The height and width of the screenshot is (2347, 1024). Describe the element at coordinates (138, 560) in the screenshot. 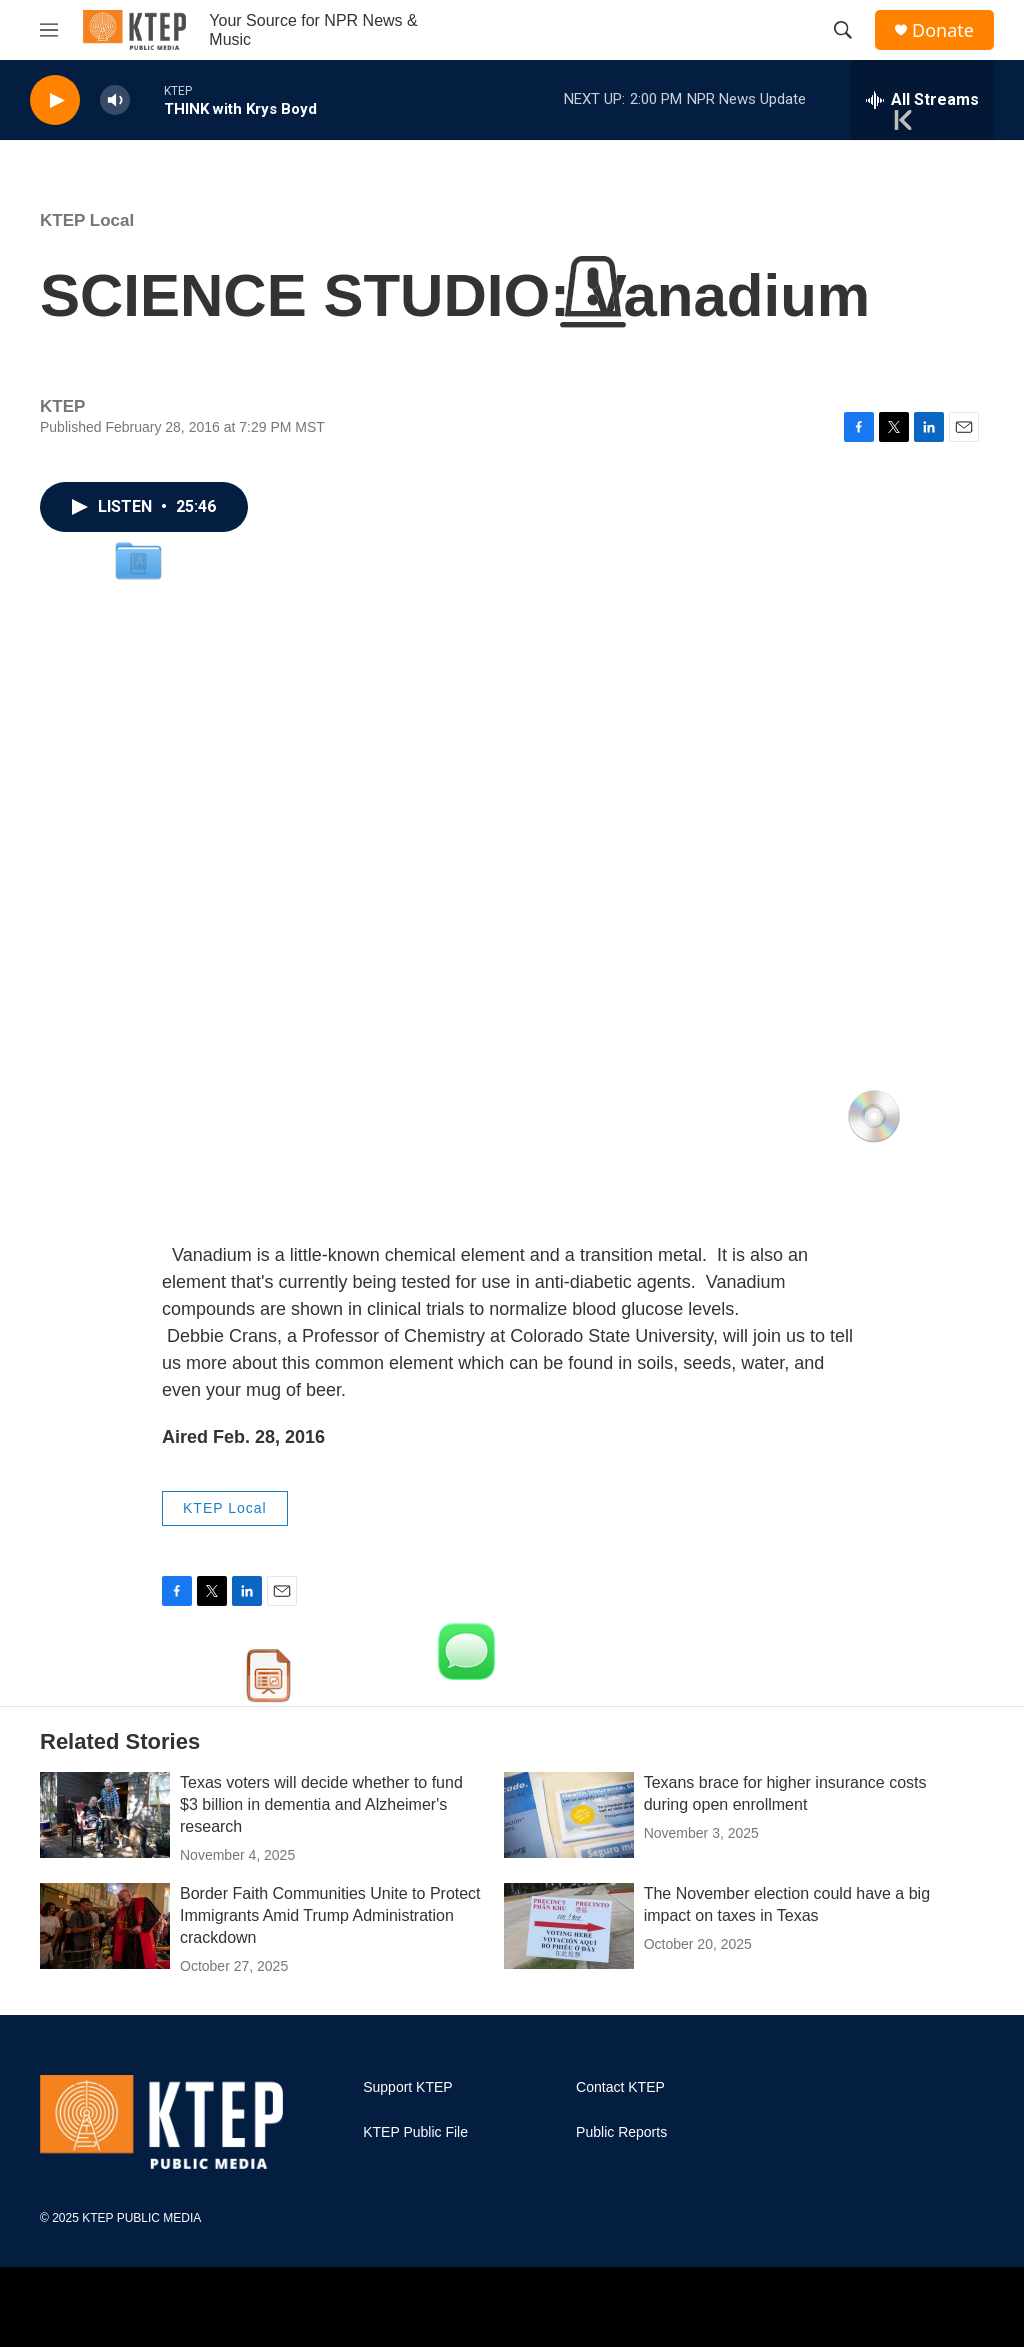

I see `open typography or font-related files folder` at that location.